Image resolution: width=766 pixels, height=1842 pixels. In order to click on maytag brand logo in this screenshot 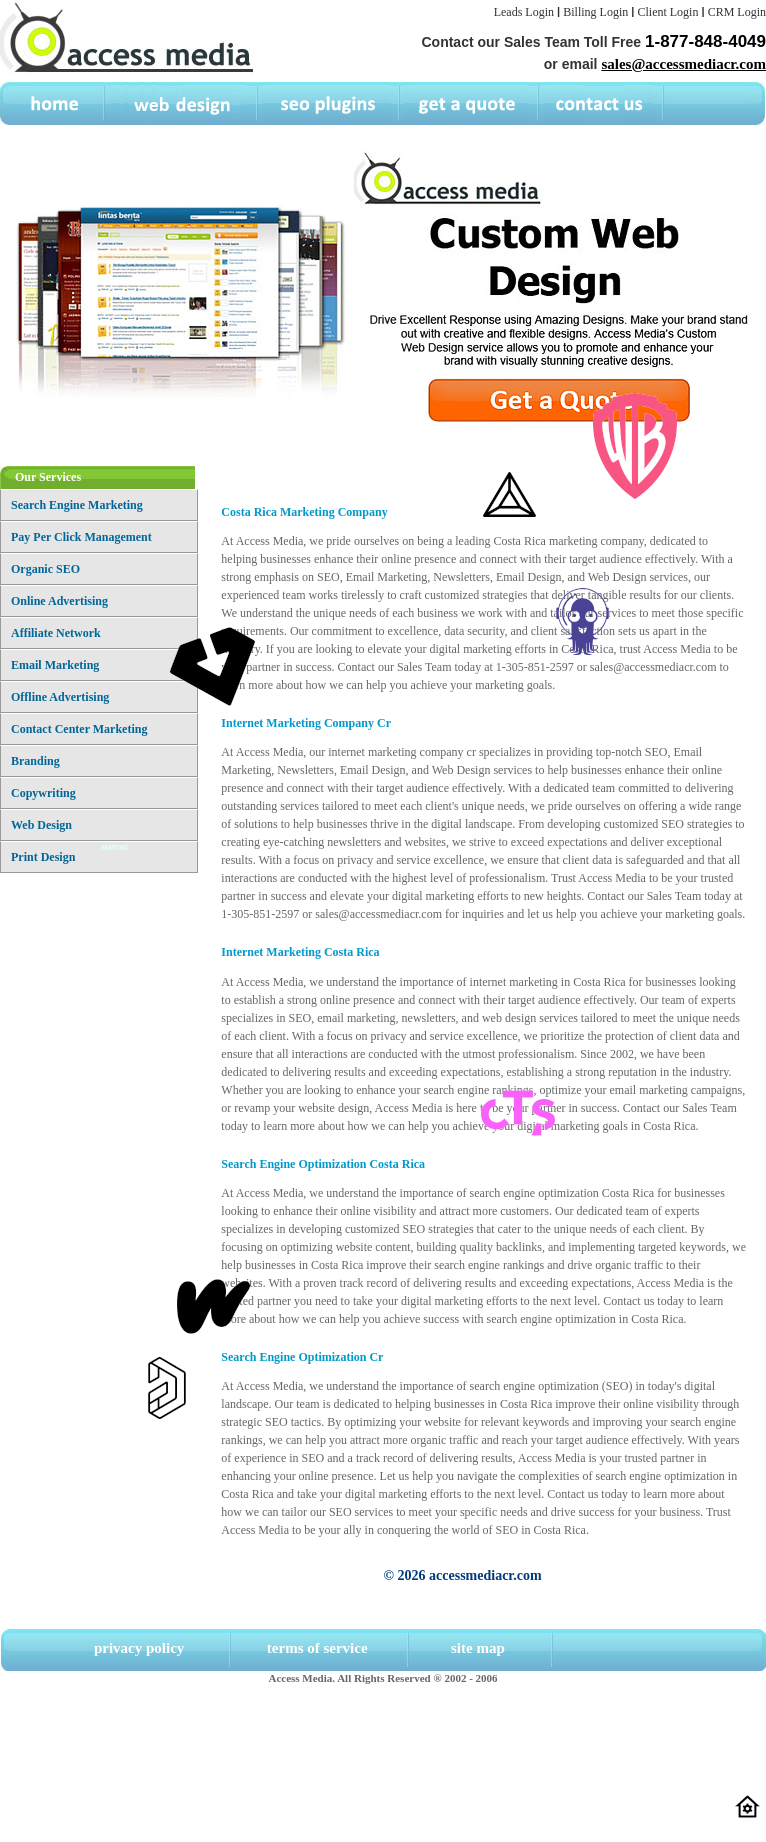, I will do `click(114, 847)`.